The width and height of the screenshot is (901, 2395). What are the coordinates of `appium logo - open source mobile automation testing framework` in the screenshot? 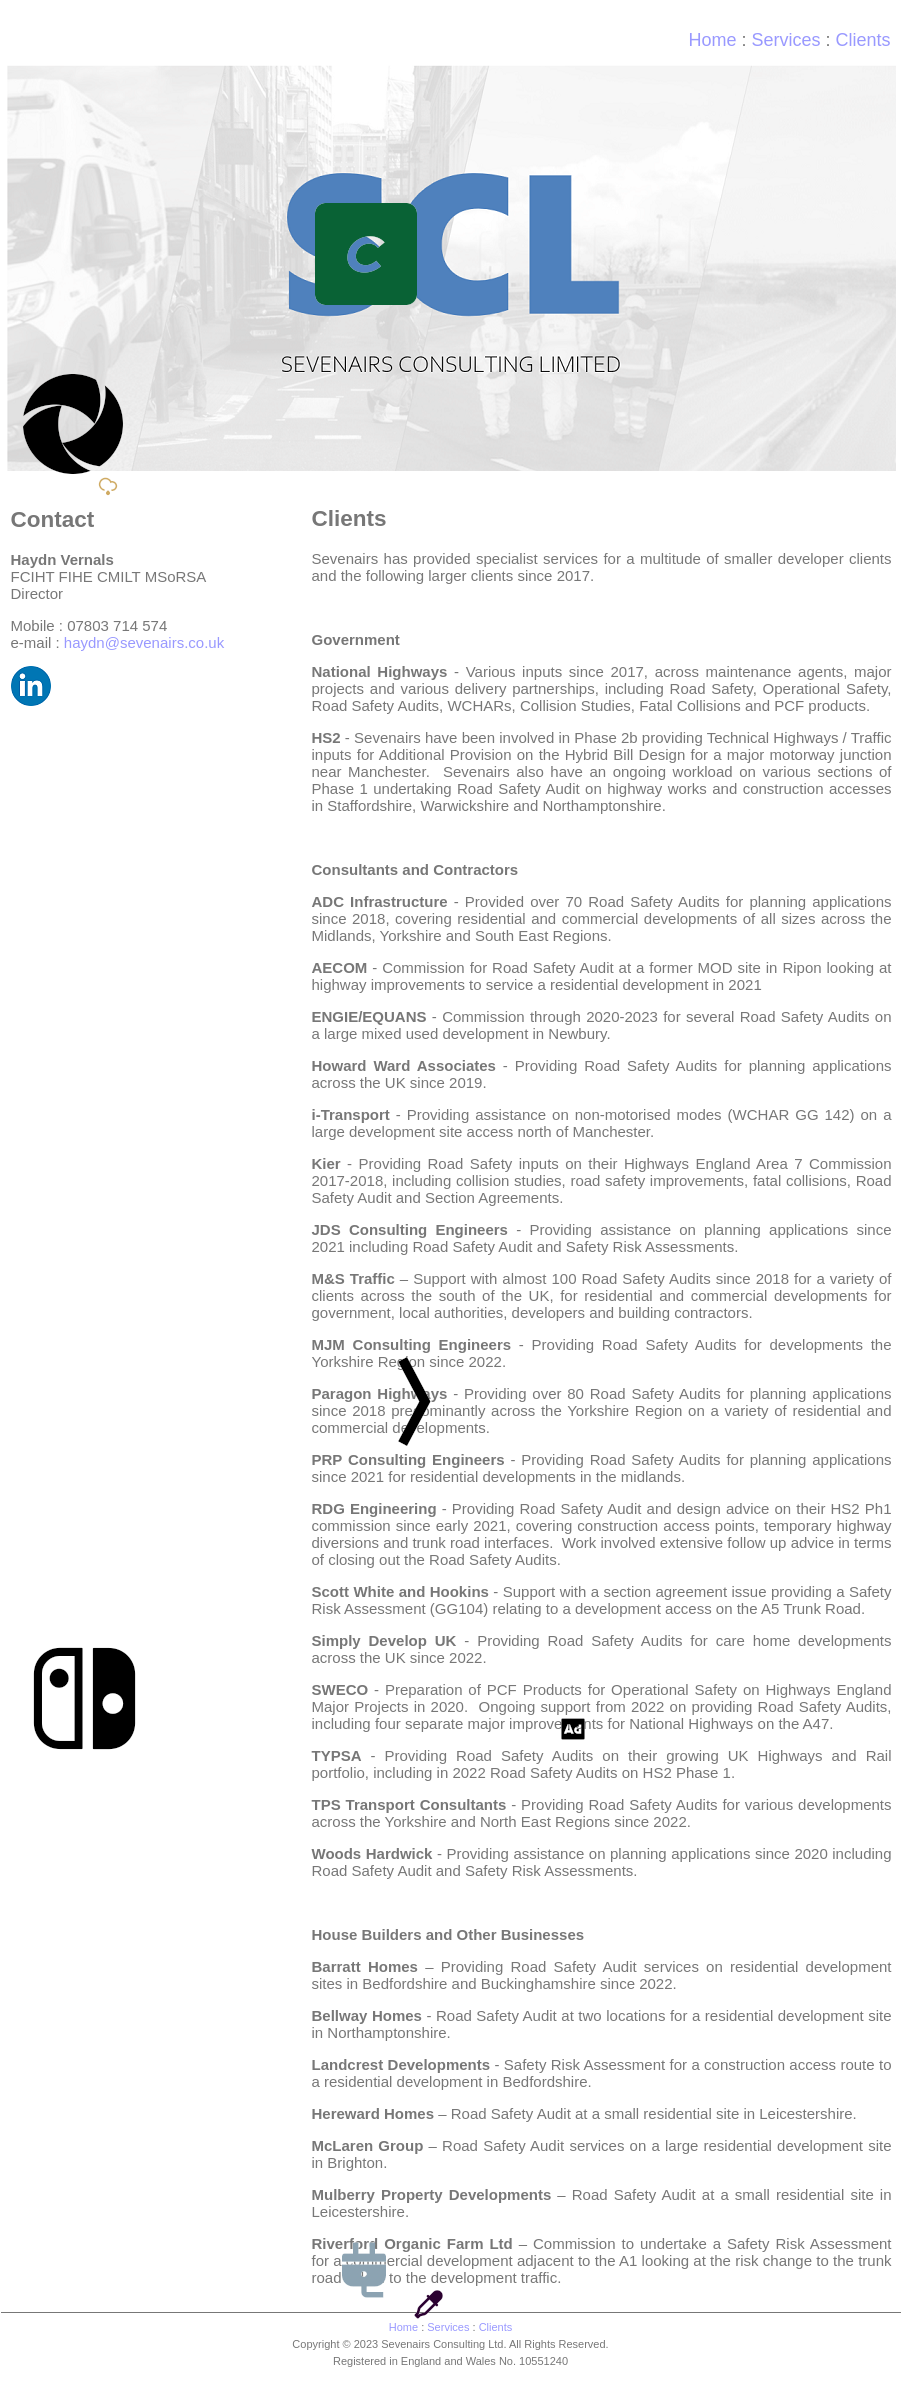 It's located at (73, 424).